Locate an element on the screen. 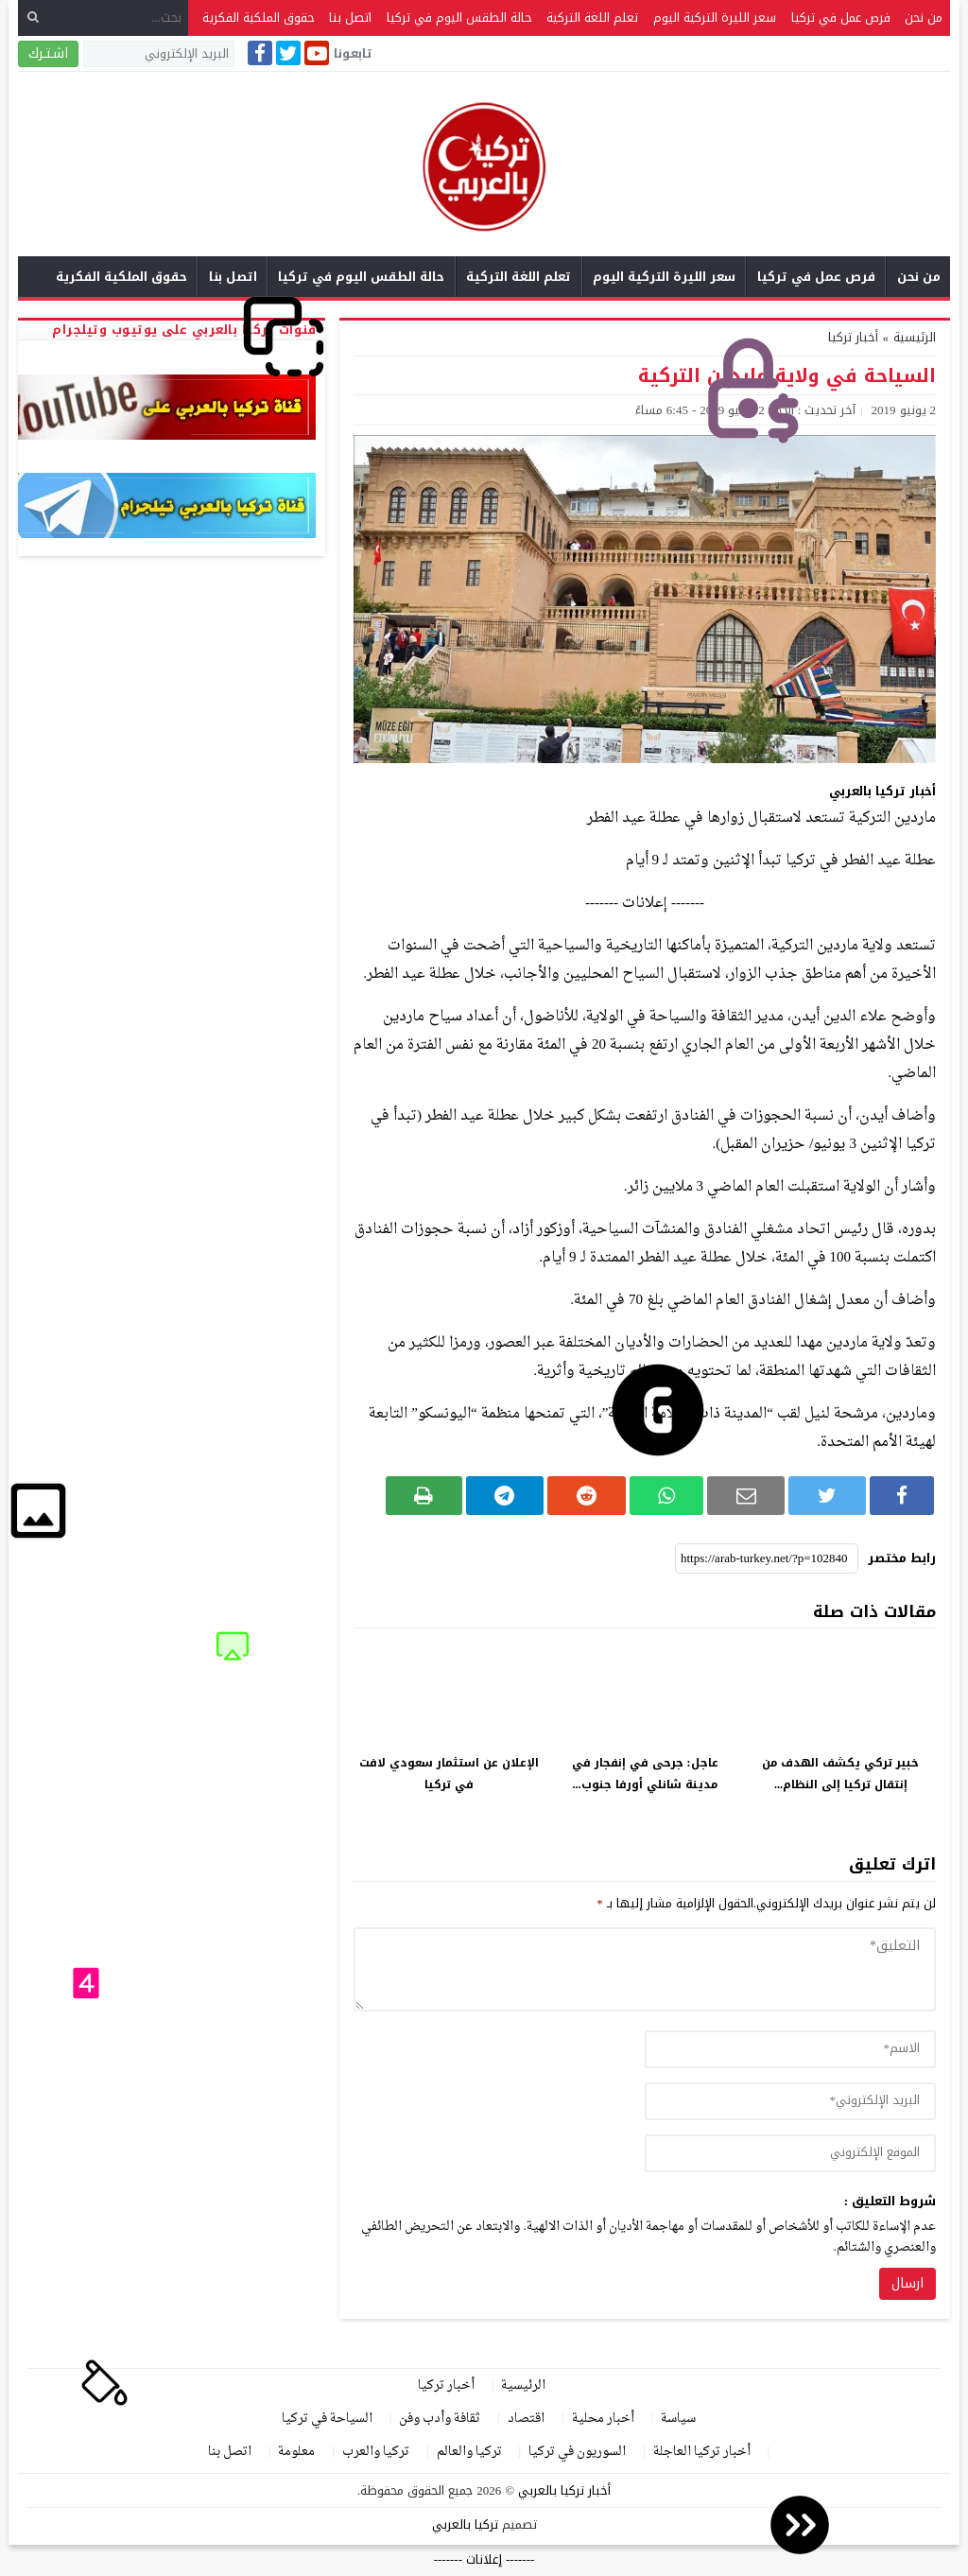 This screenshot has height=2576, width=968. indicates step four in a multi-step process is located at coordinates (86, 1983).